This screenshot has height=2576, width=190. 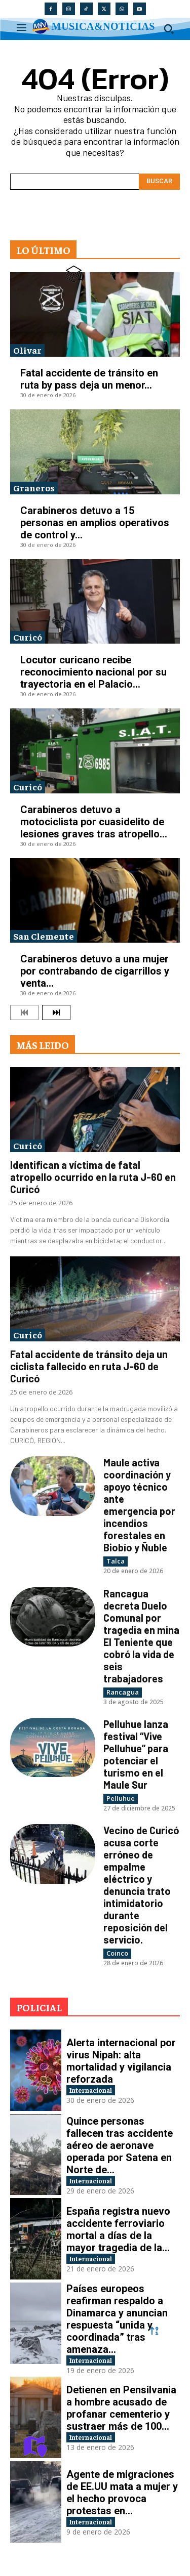 What do you see at coordinates (154, 2331) in the screenshot?
I see `sort numbers in descending order (9 to 1)` at bounding box center [154, 2331].